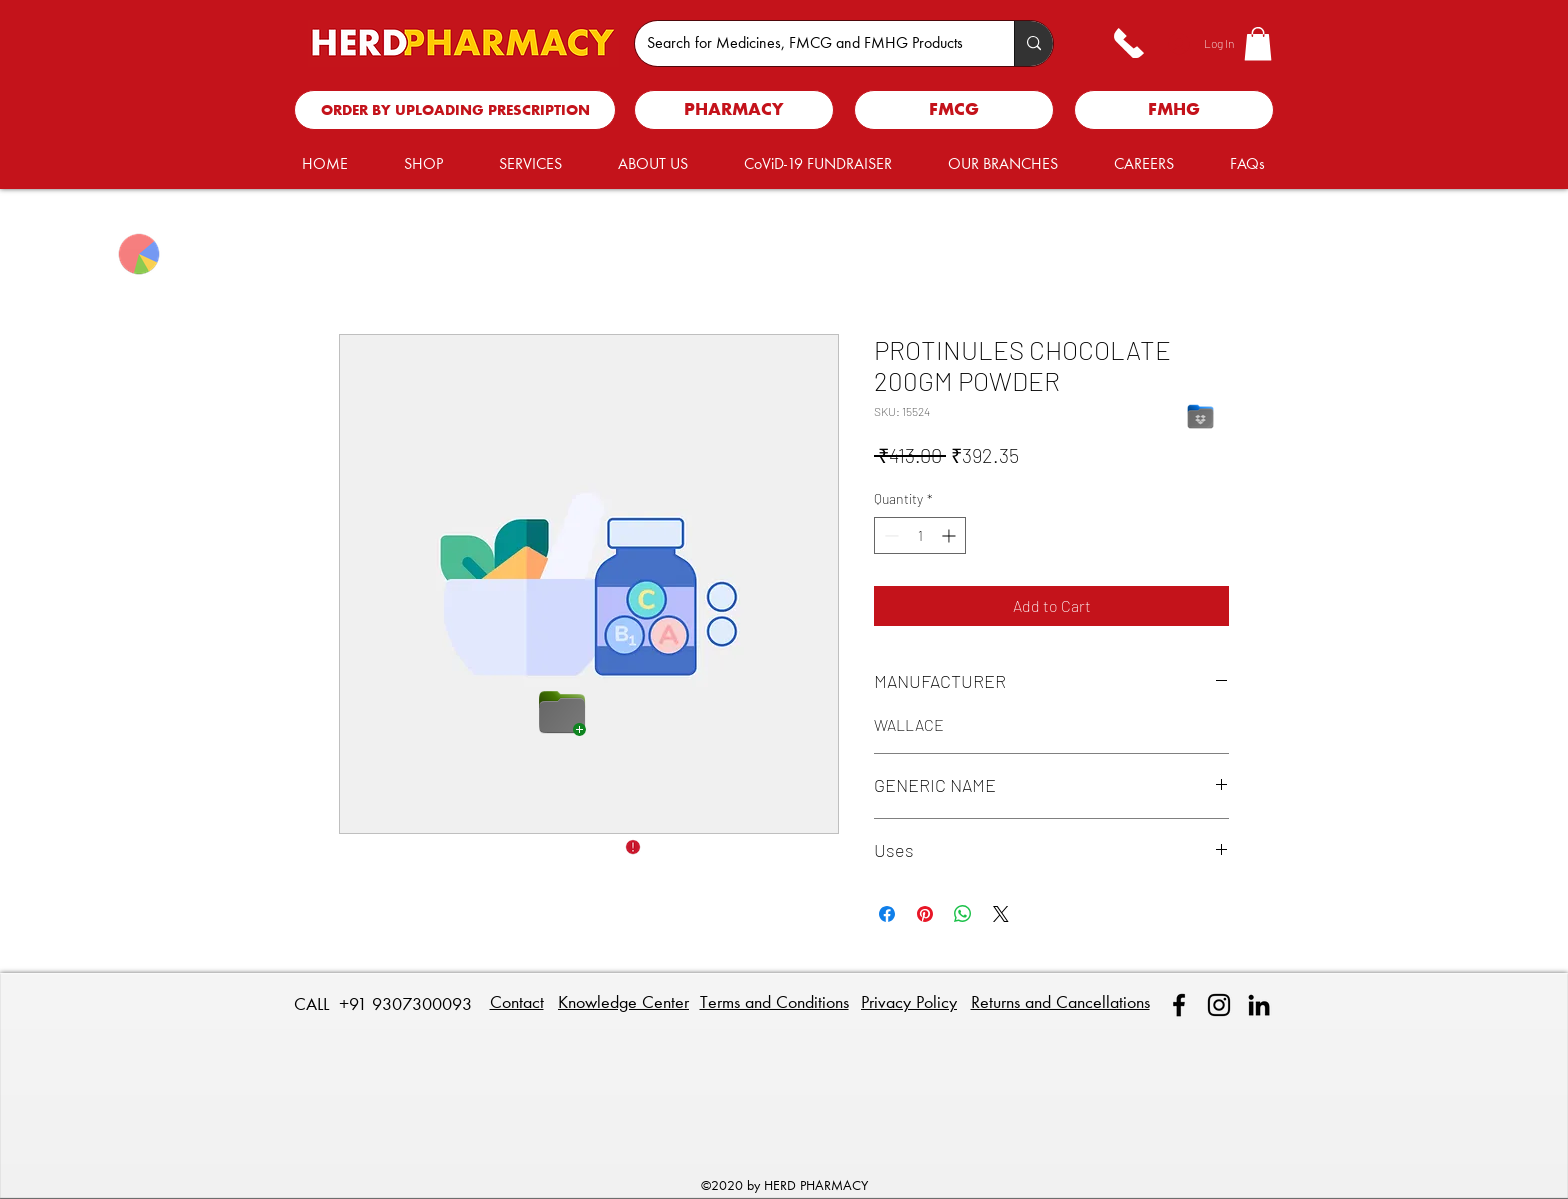 The width and height of the screenshot is (1568, 1199). Describe the element at coordinates (1200, 416) in the screenshot. I see `open your Dropbox folder` at that location.